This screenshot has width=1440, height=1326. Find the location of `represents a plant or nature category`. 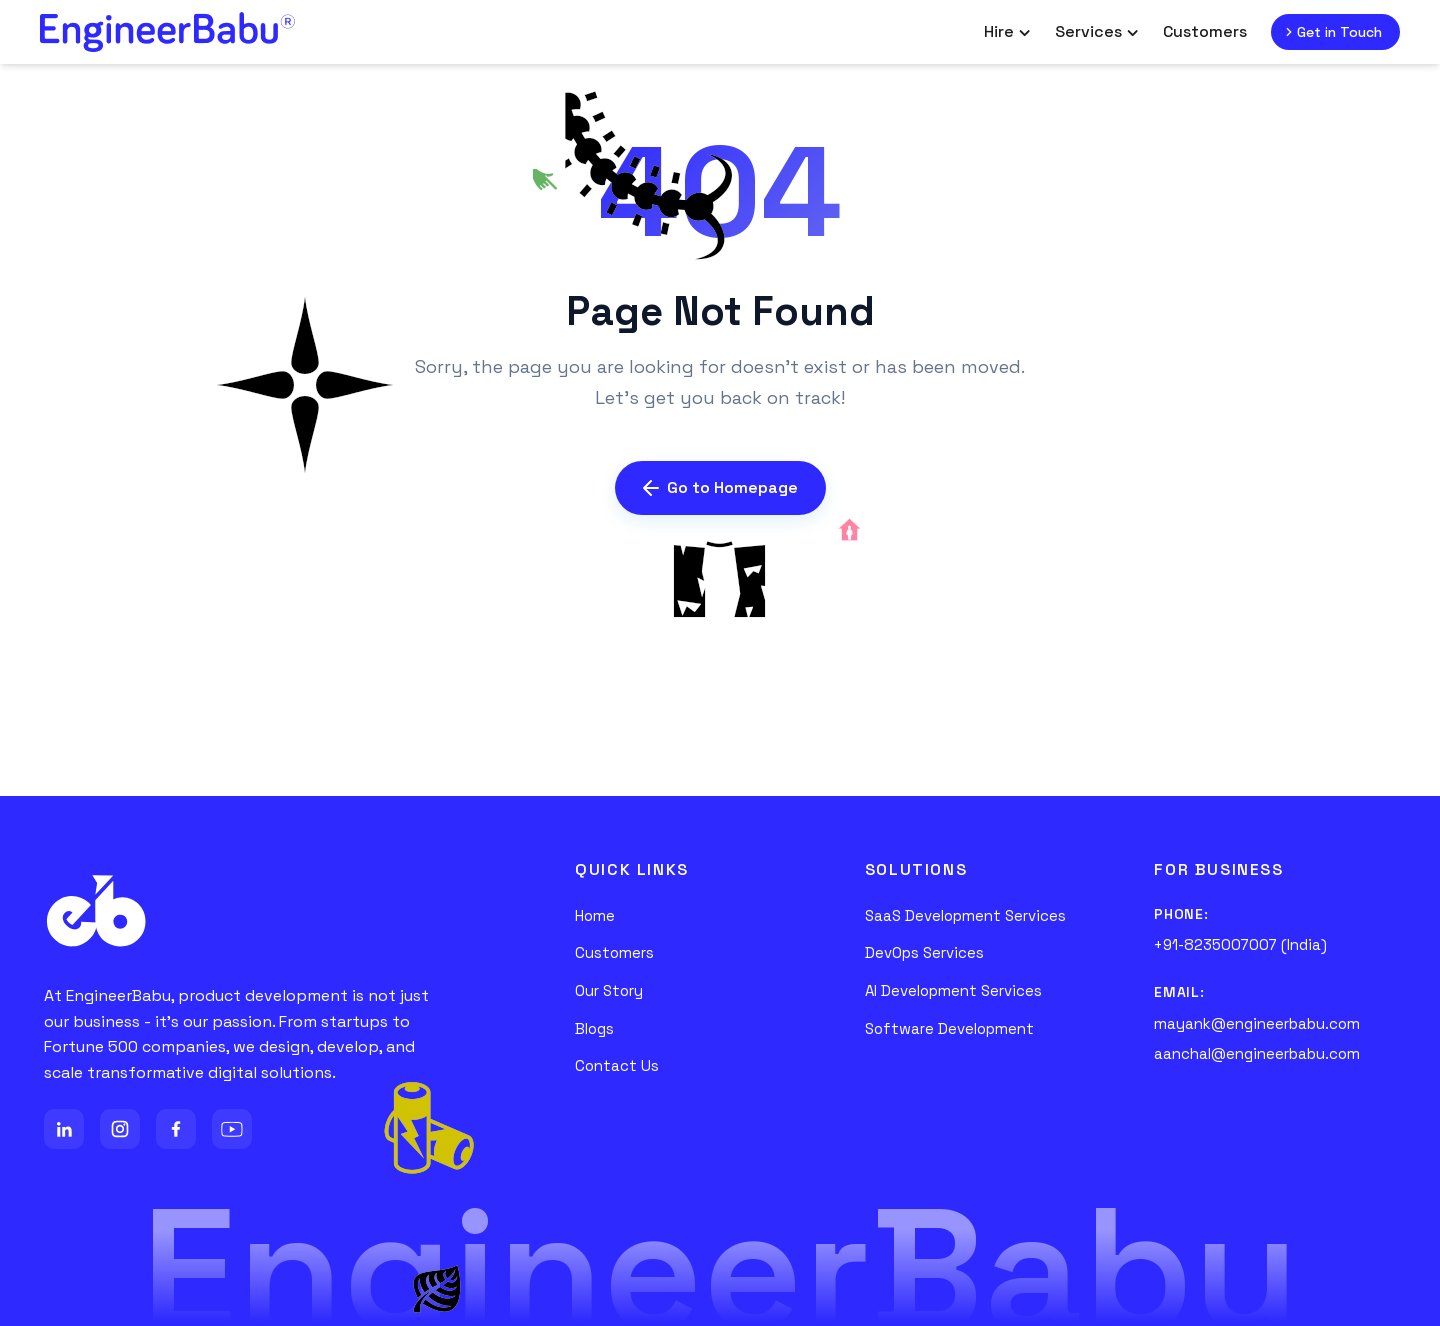

represents a plant or nature category is located at coordinates (436, 1288).